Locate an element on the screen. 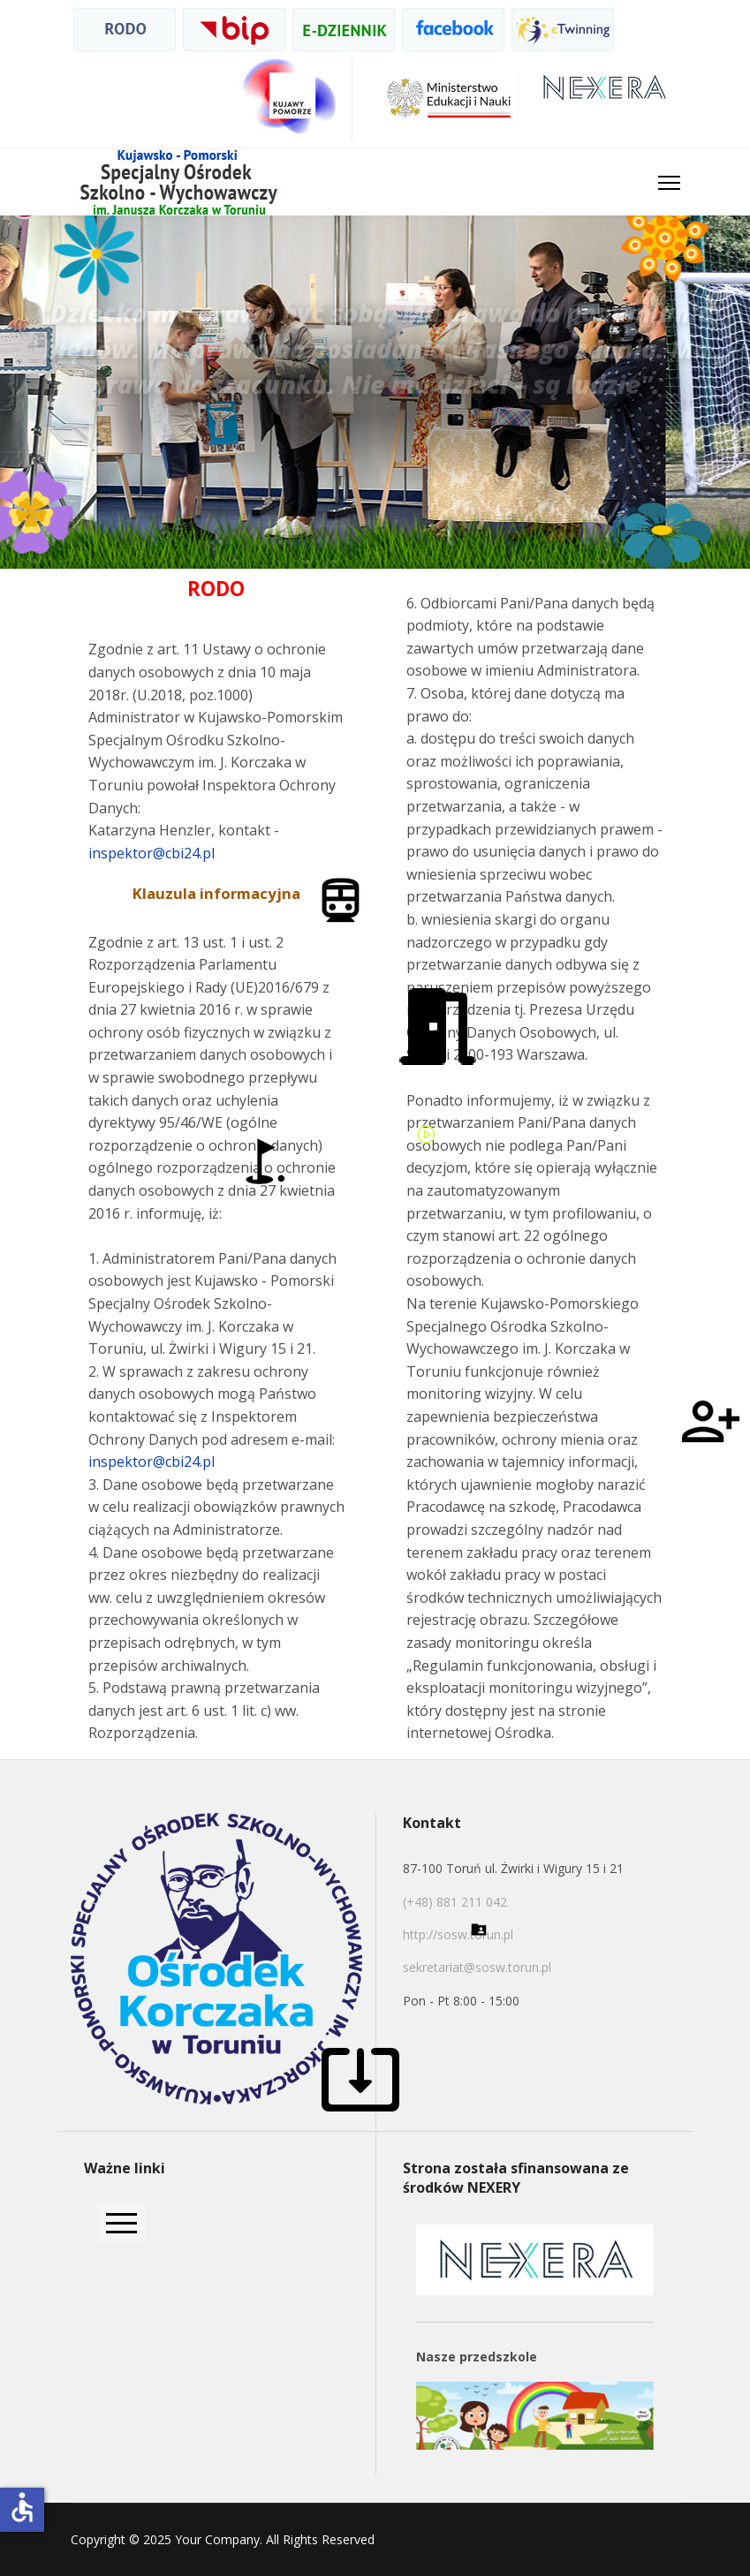 The width and height of the screenshot is (750, 2576). view nearby golf courses is located at coordinates (264, 1161).